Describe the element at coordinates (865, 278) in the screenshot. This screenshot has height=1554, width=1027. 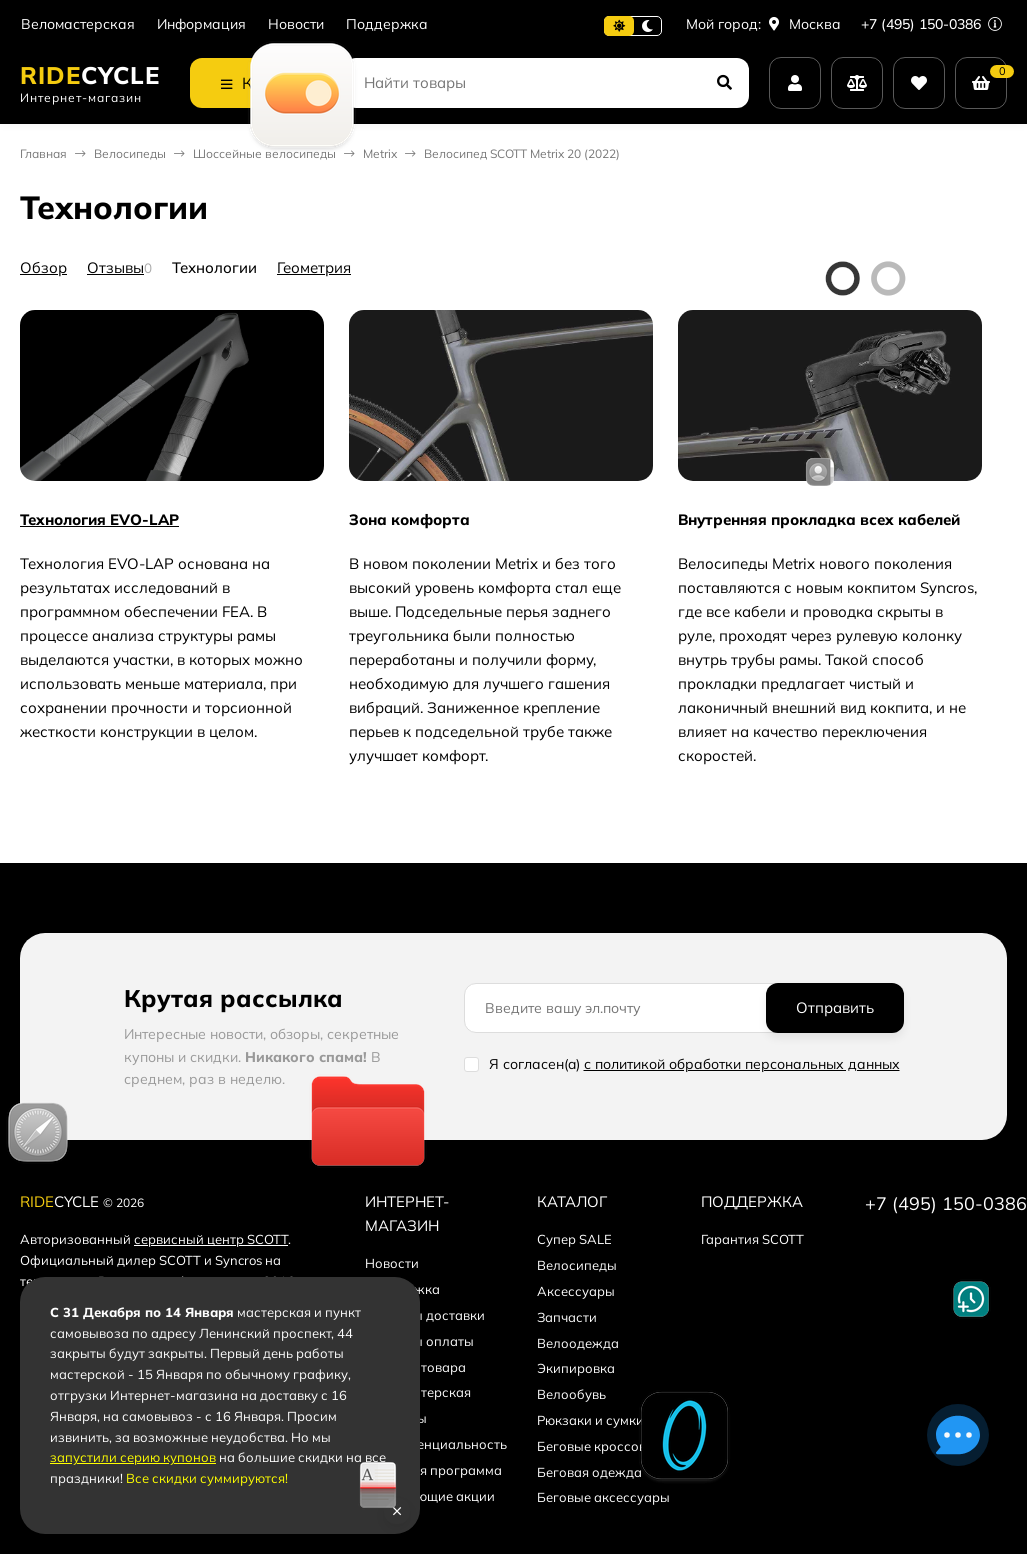
I see `connect your flickr account` at that location.